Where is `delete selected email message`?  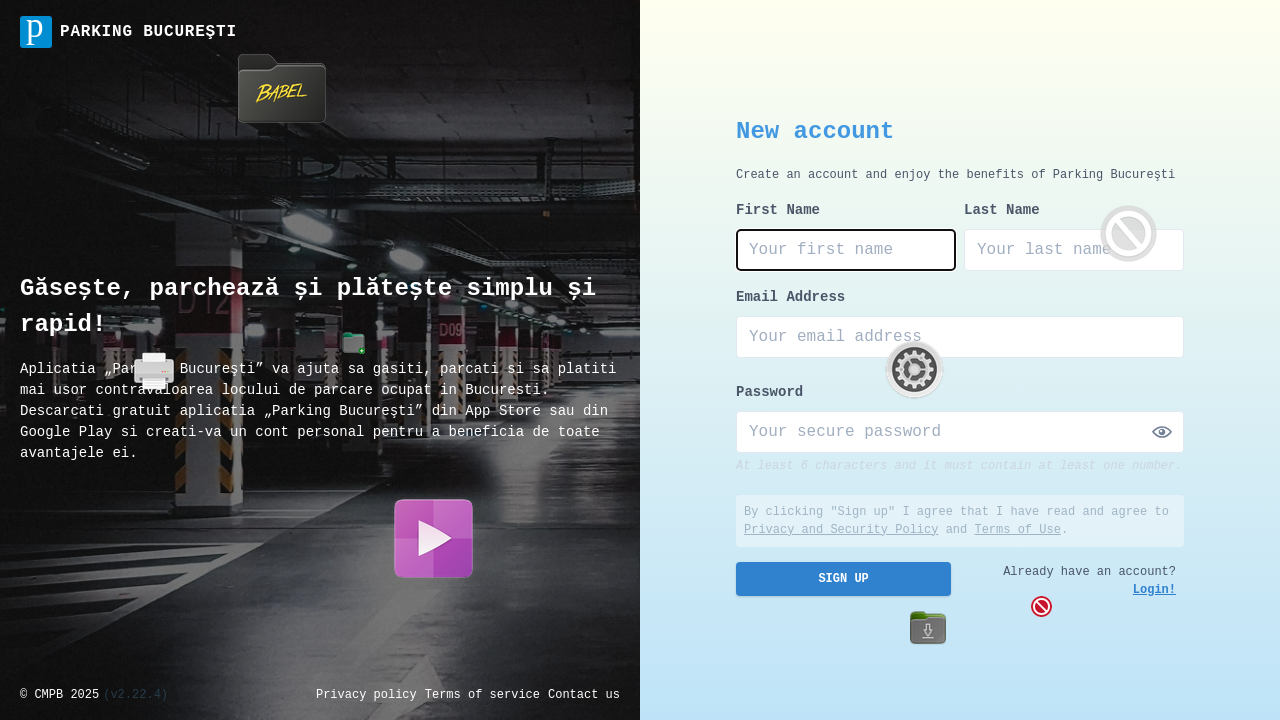 delete selected email message is located at coordinates (1041, 606).